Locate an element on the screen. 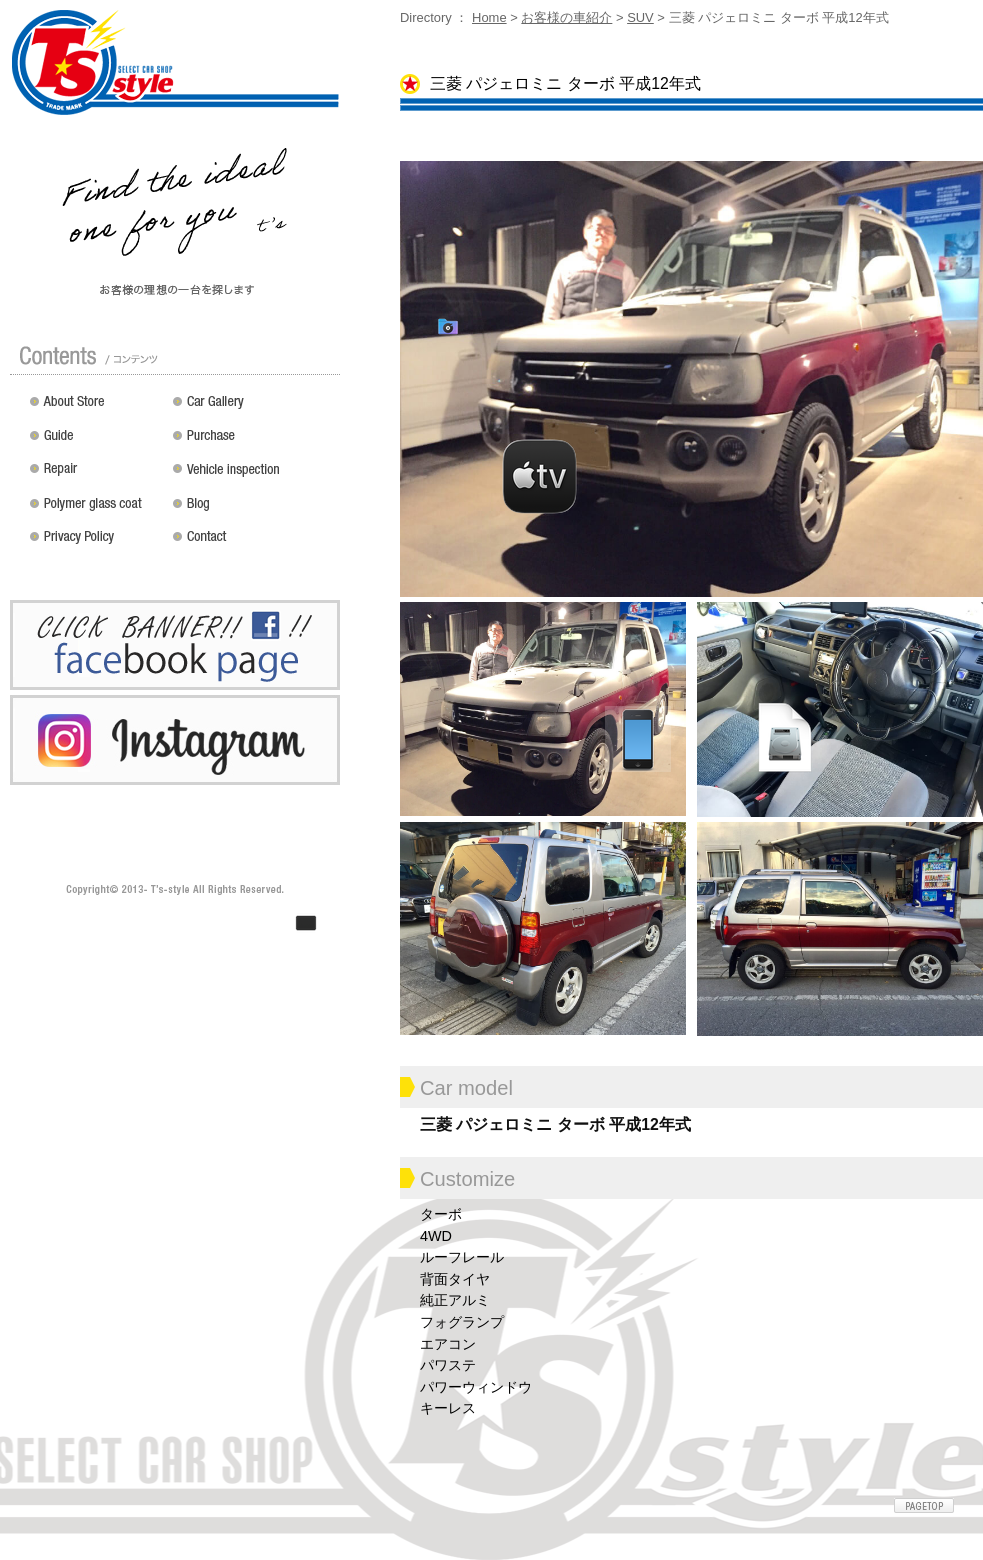 Image resolution: width=983 pixels, height=1560 pixels. indicates a connected iPhone device is located at coordinates (638, 739).